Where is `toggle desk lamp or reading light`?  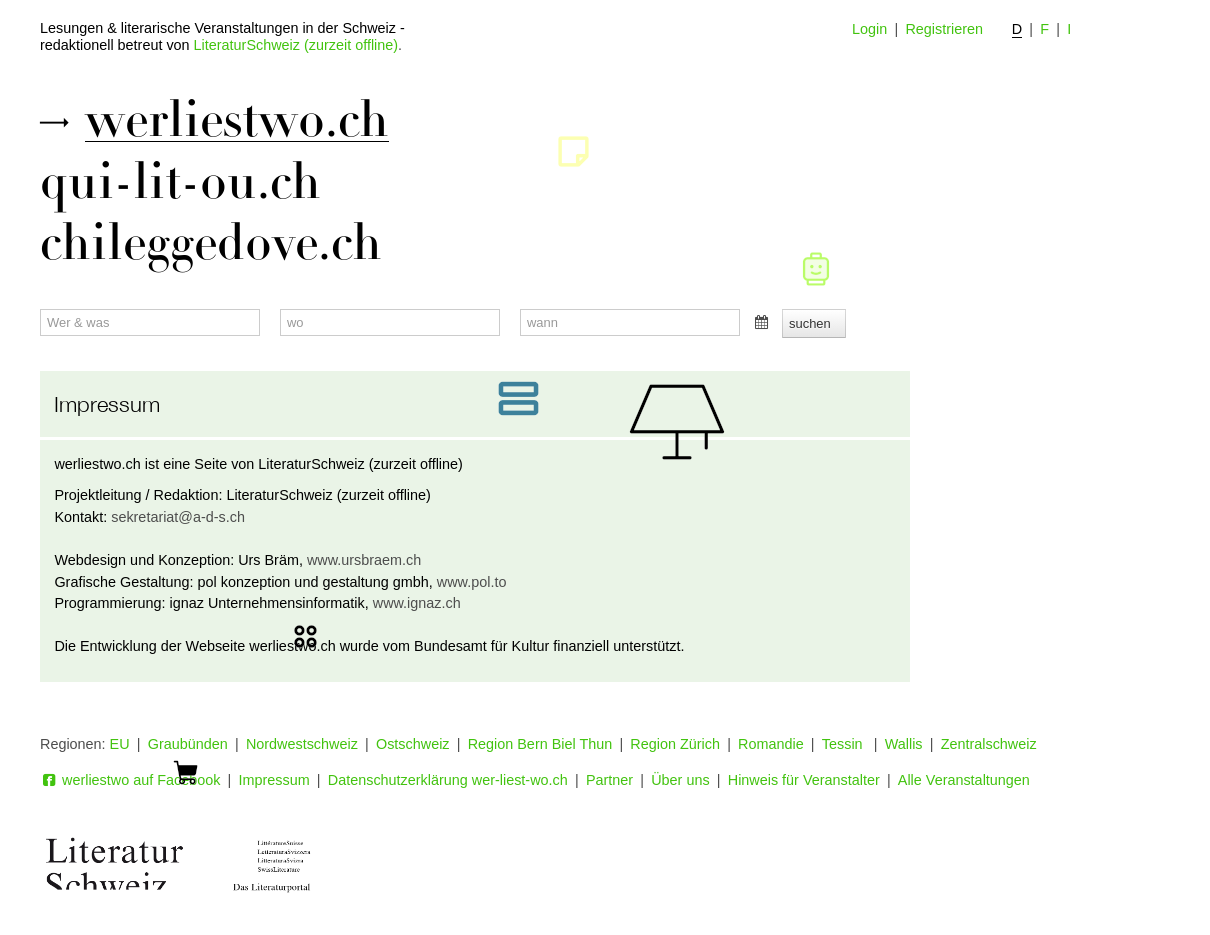 toggle desk lamp or reading light is located at coordinates (677, 422).